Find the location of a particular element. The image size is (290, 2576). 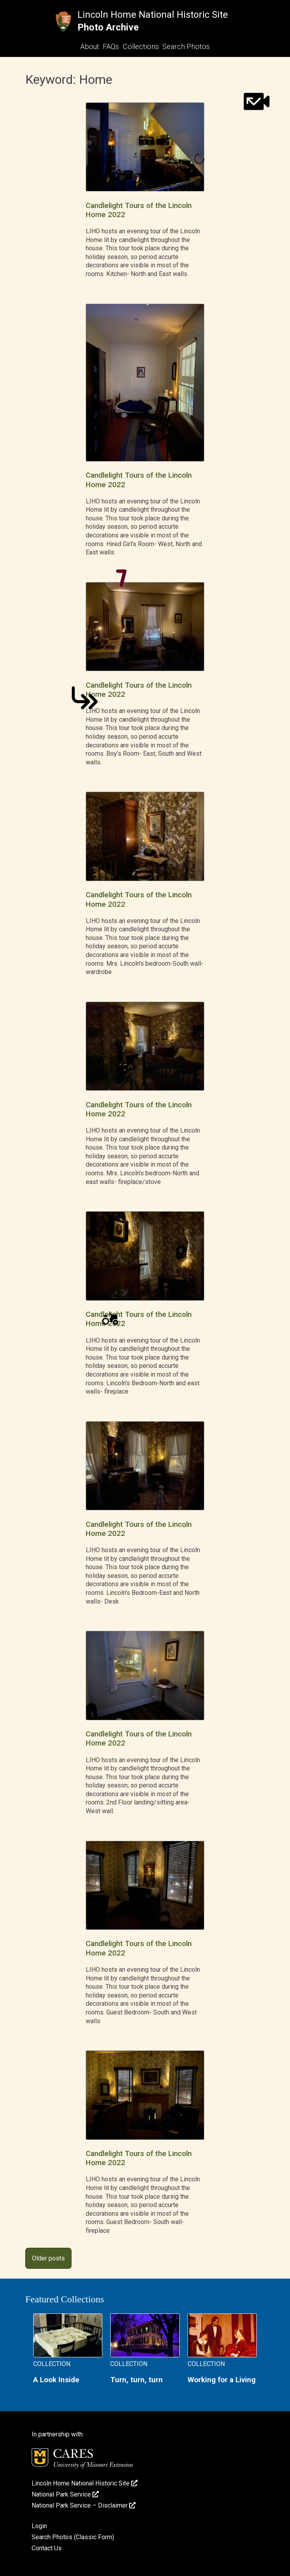

forward or redirect content multiple times is located at coordinates (85, 698).